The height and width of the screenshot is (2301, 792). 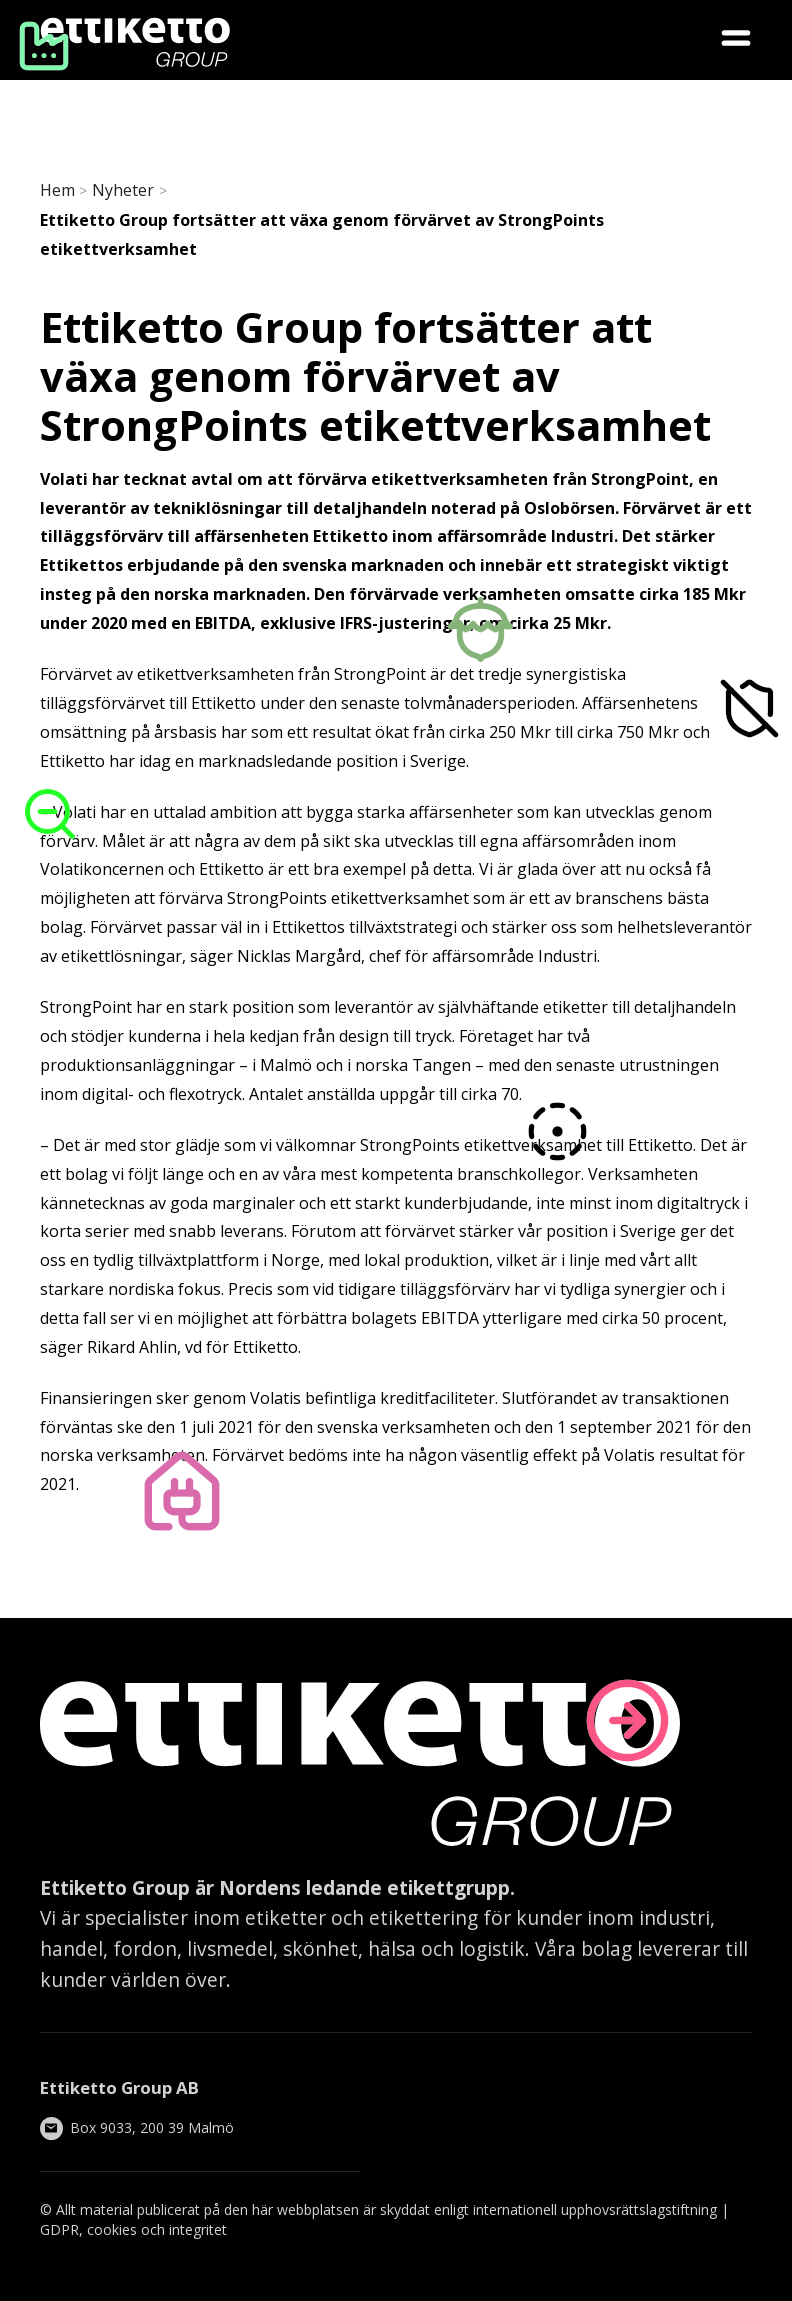 I want to click on security or protection is disabled, so click(x=749, y=708).